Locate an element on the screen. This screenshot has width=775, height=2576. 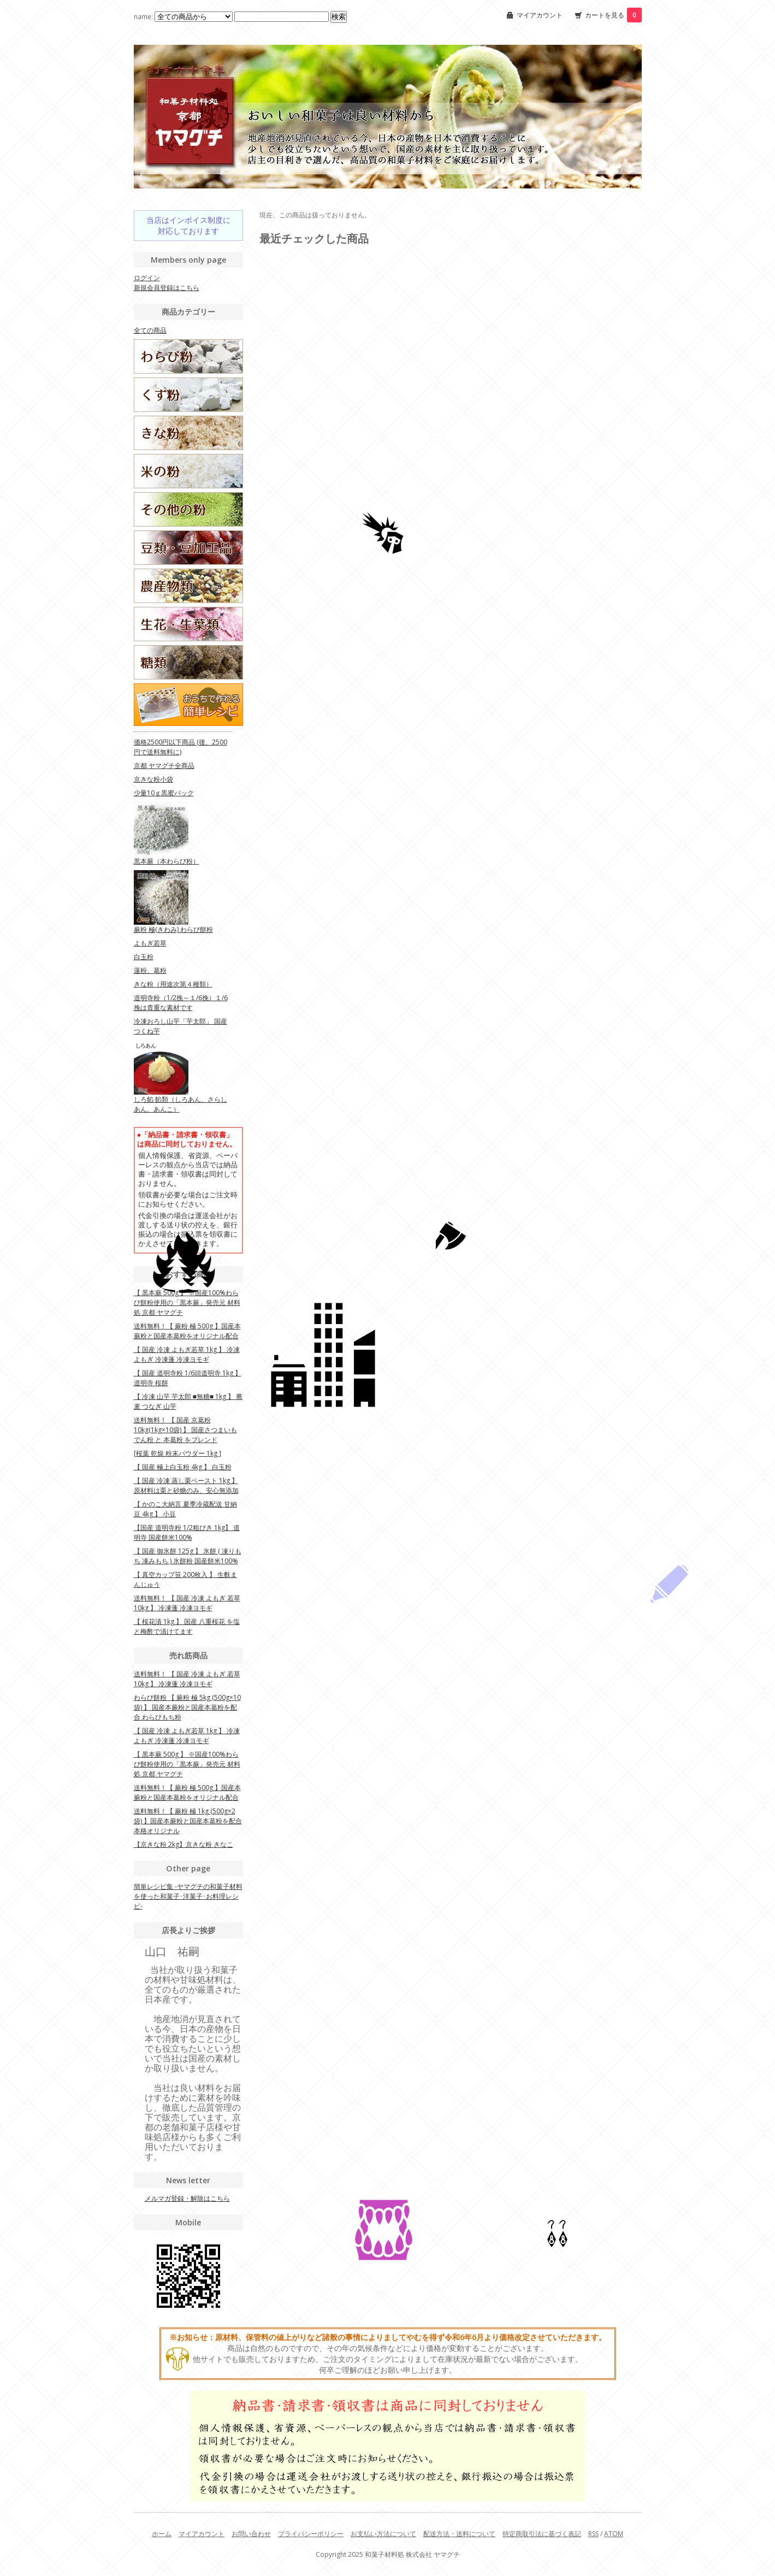
view dental health or teeth status is located at coordinates (383, 2230).